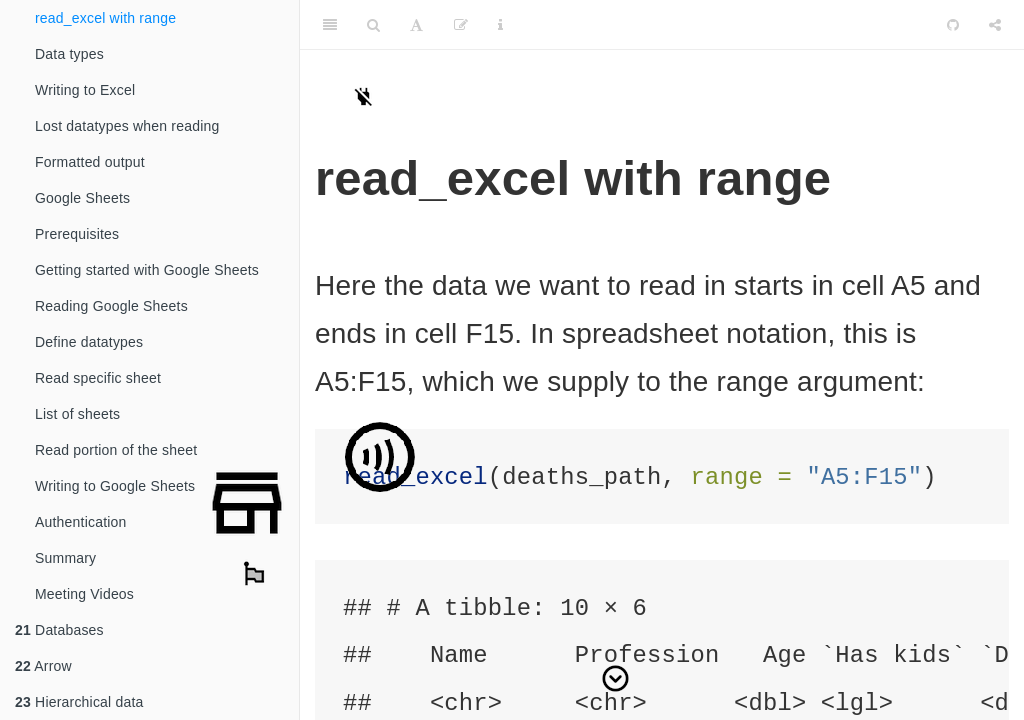 This screenshot has width=1024, height=720. I want to click on expand dropdown menu or section, so click(615, 678).